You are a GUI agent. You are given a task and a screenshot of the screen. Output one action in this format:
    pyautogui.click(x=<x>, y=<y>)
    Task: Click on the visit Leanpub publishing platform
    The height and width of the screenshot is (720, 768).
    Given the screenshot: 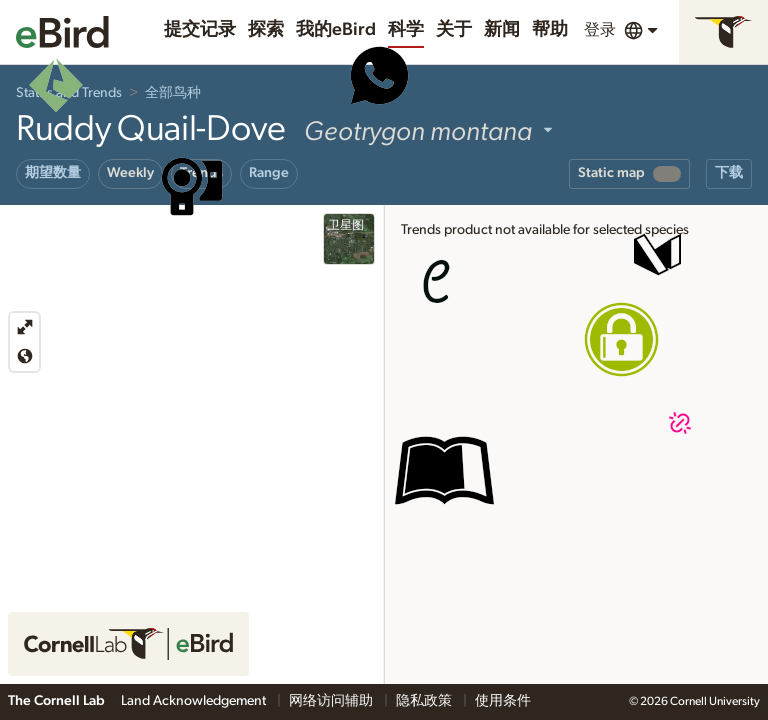 What is the action you would take?
    pyautogui.click(x=444, y=470)
    